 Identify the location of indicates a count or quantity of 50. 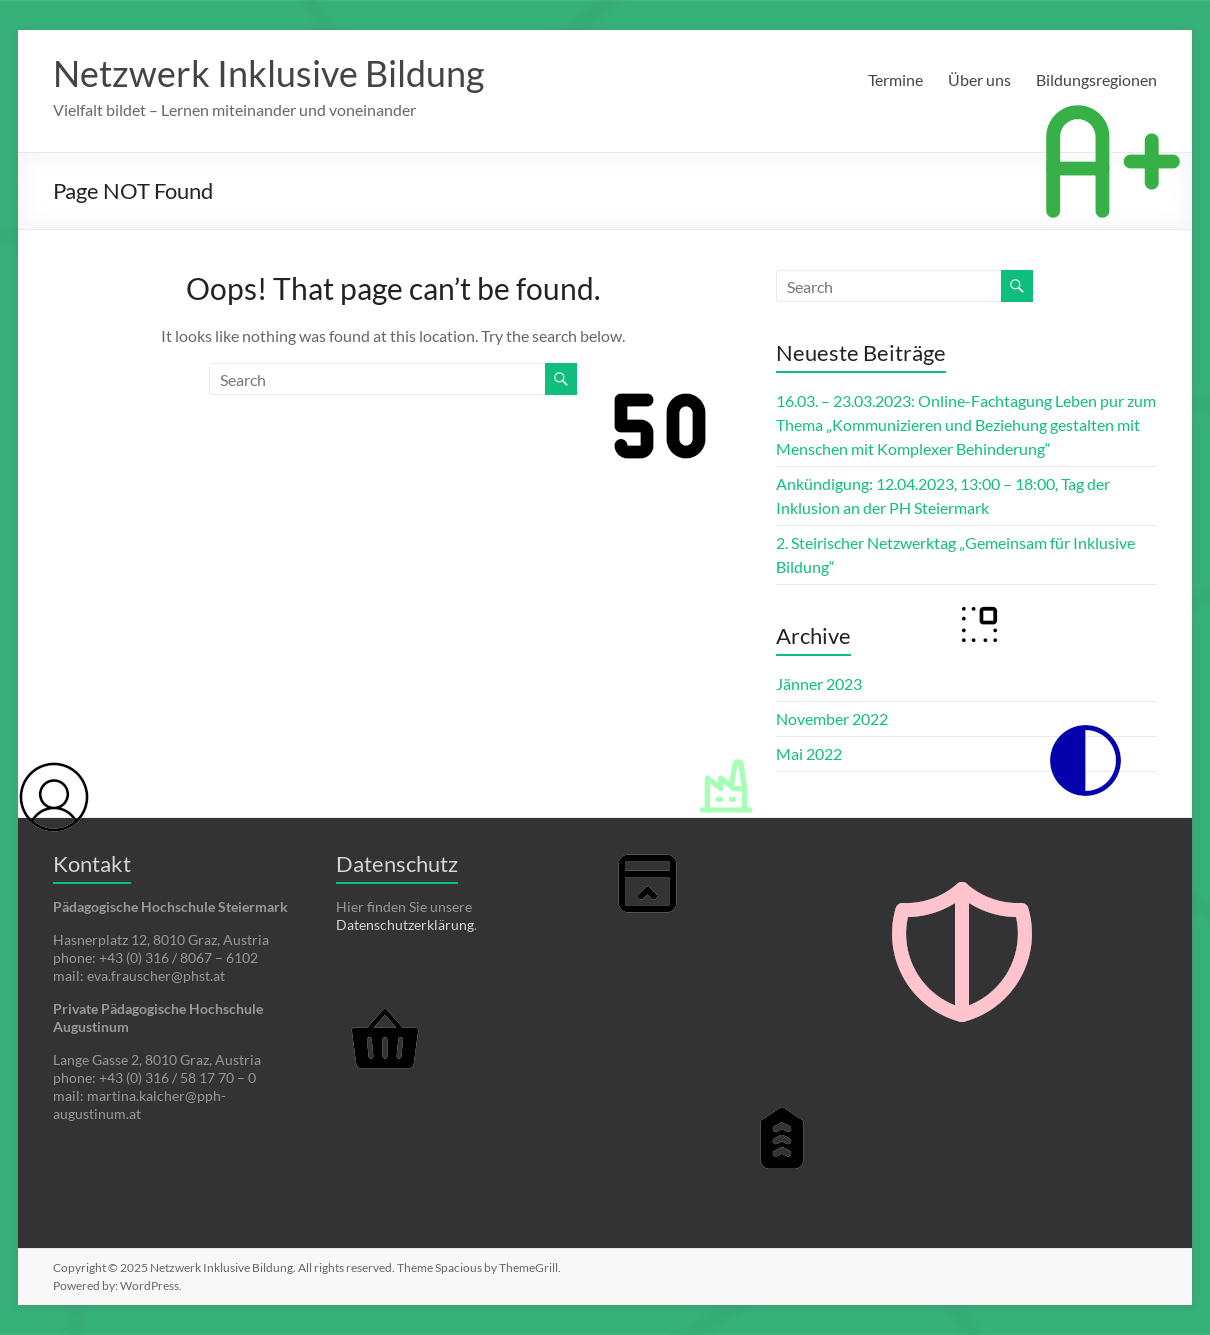
(660, 426).